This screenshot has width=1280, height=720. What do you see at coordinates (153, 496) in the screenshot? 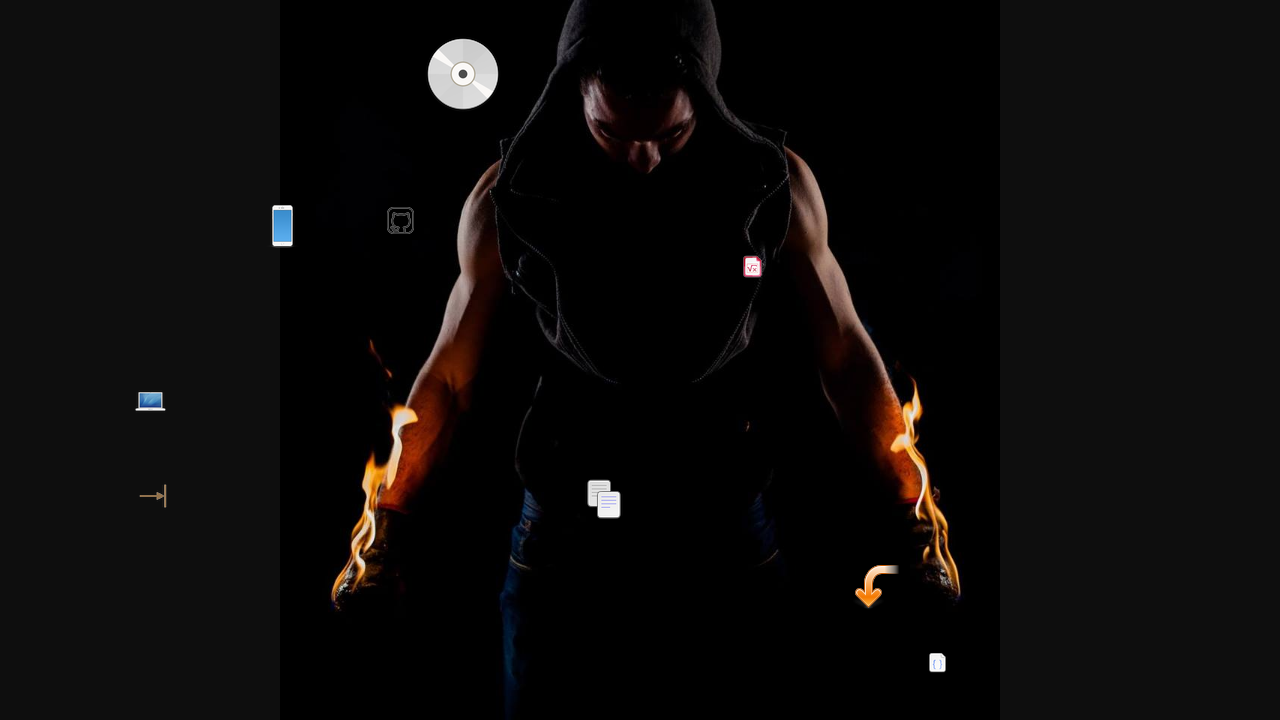
I see `go to the last item or page` at bounding box center [153, 496].